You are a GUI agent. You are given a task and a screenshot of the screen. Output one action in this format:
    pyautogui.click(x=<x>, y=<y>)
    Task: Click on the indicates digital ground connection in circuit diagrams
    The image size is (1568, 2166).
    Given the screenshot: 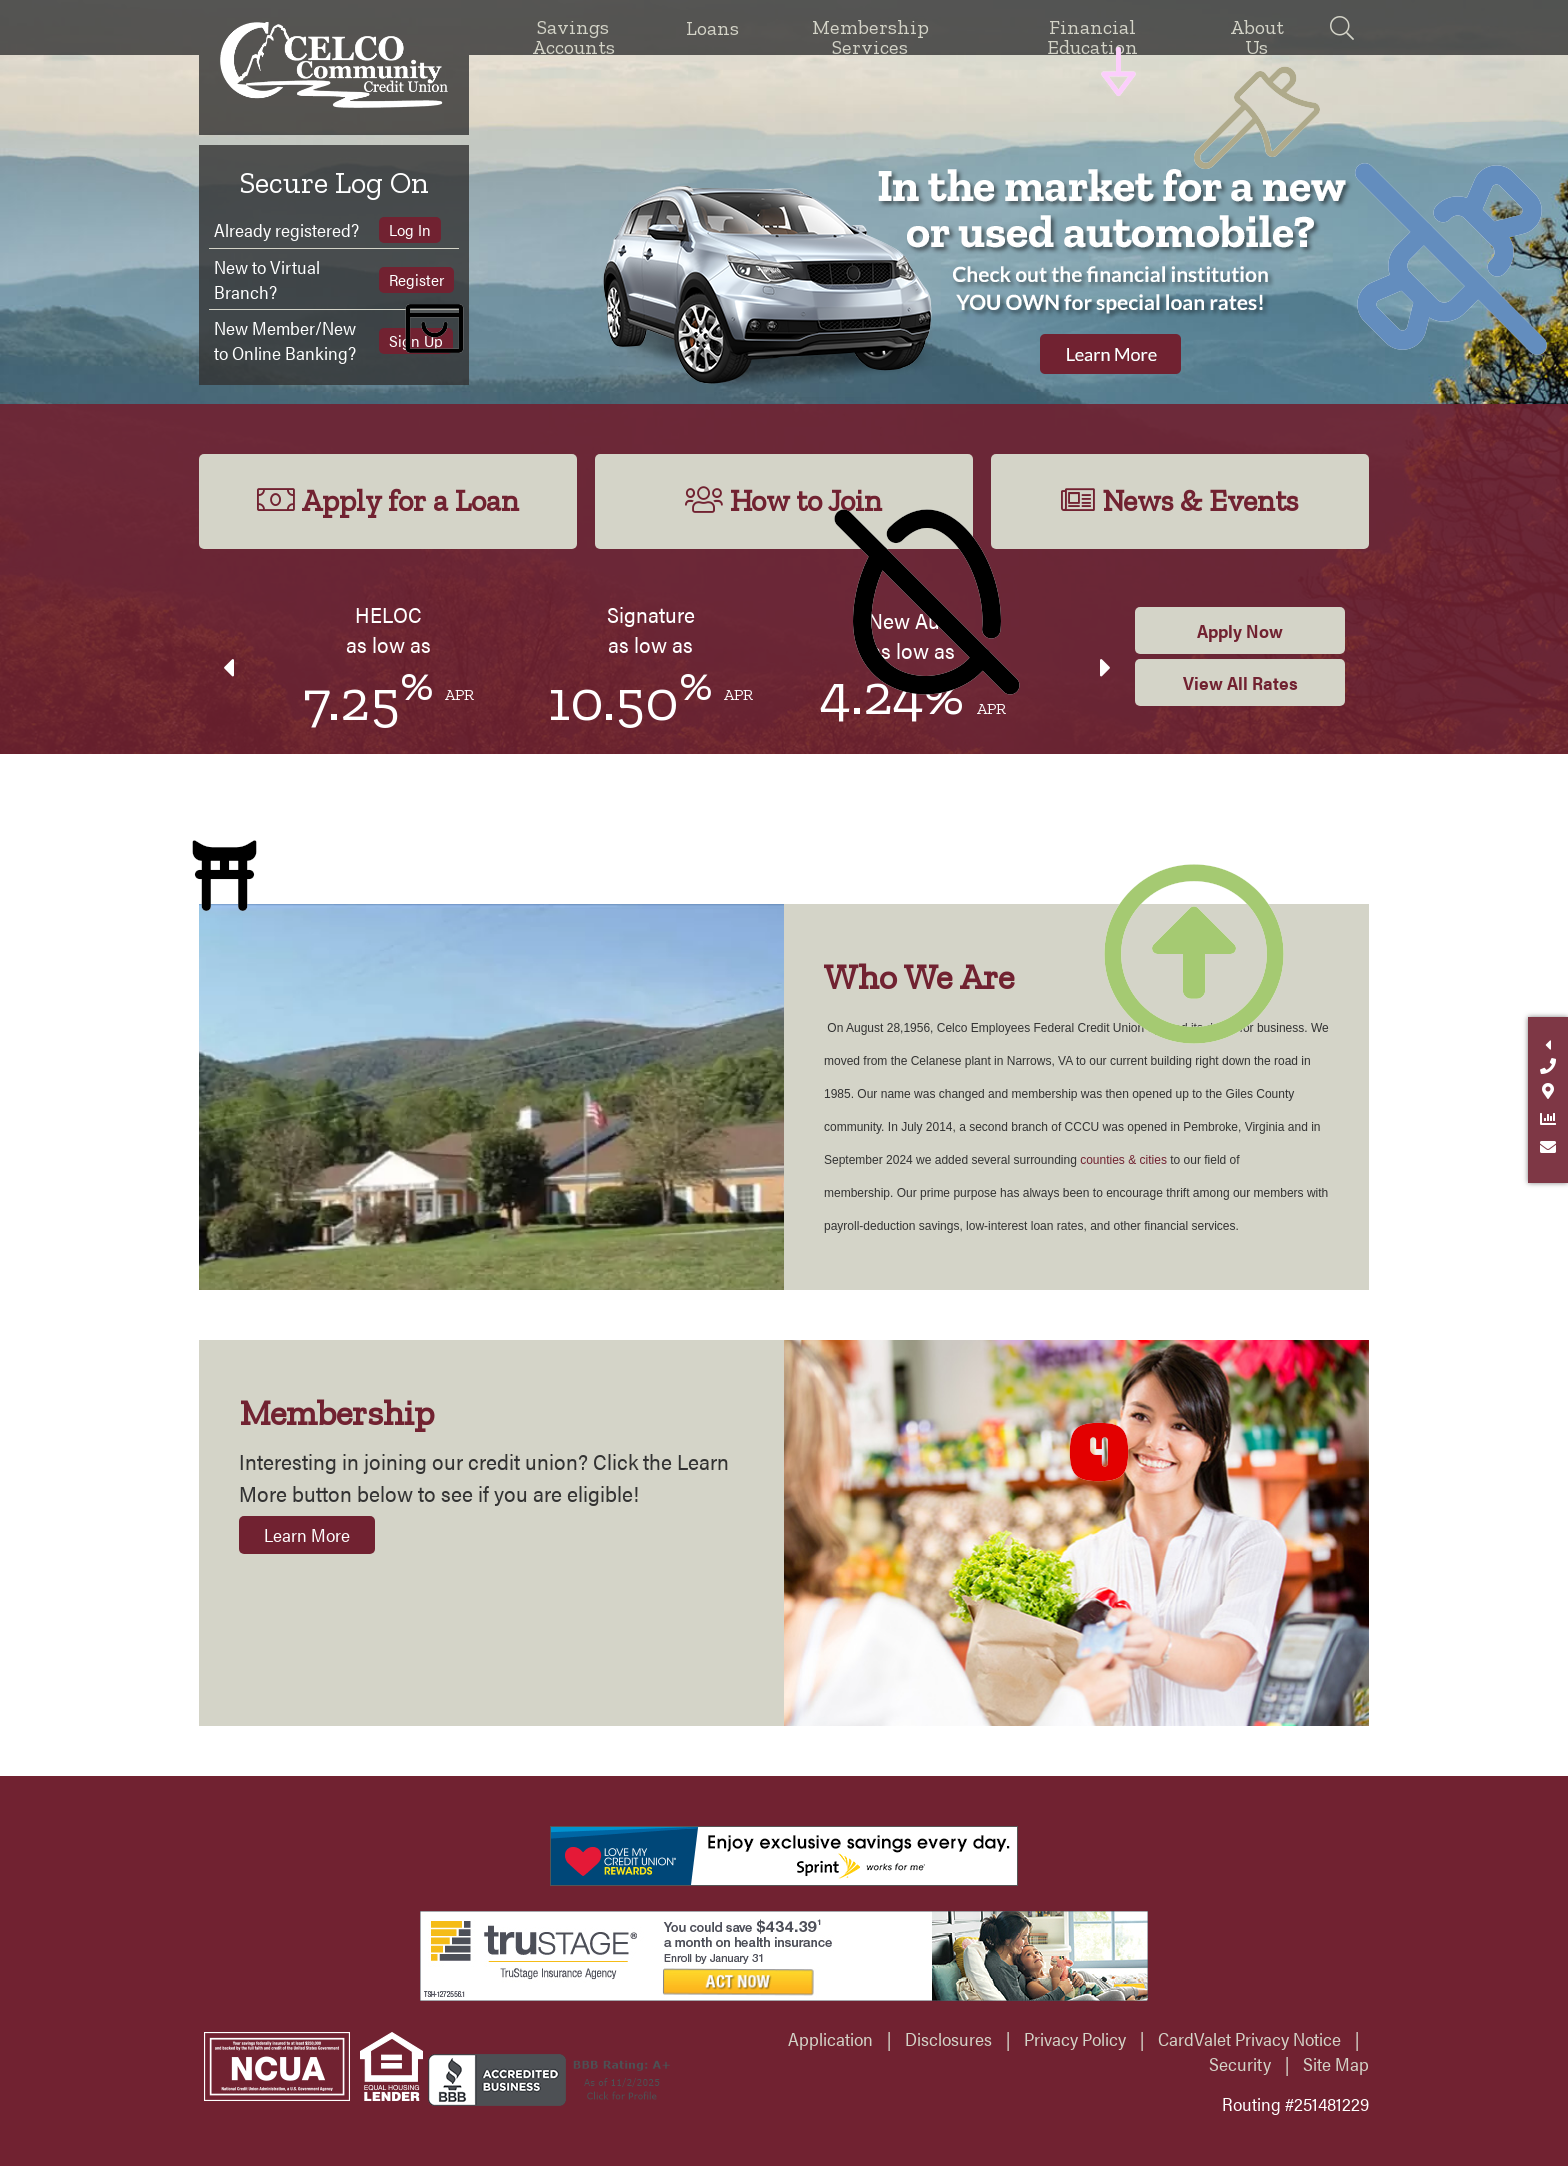 What is the action you would take?
    pyautogui.click(x=1118, y=71)
    